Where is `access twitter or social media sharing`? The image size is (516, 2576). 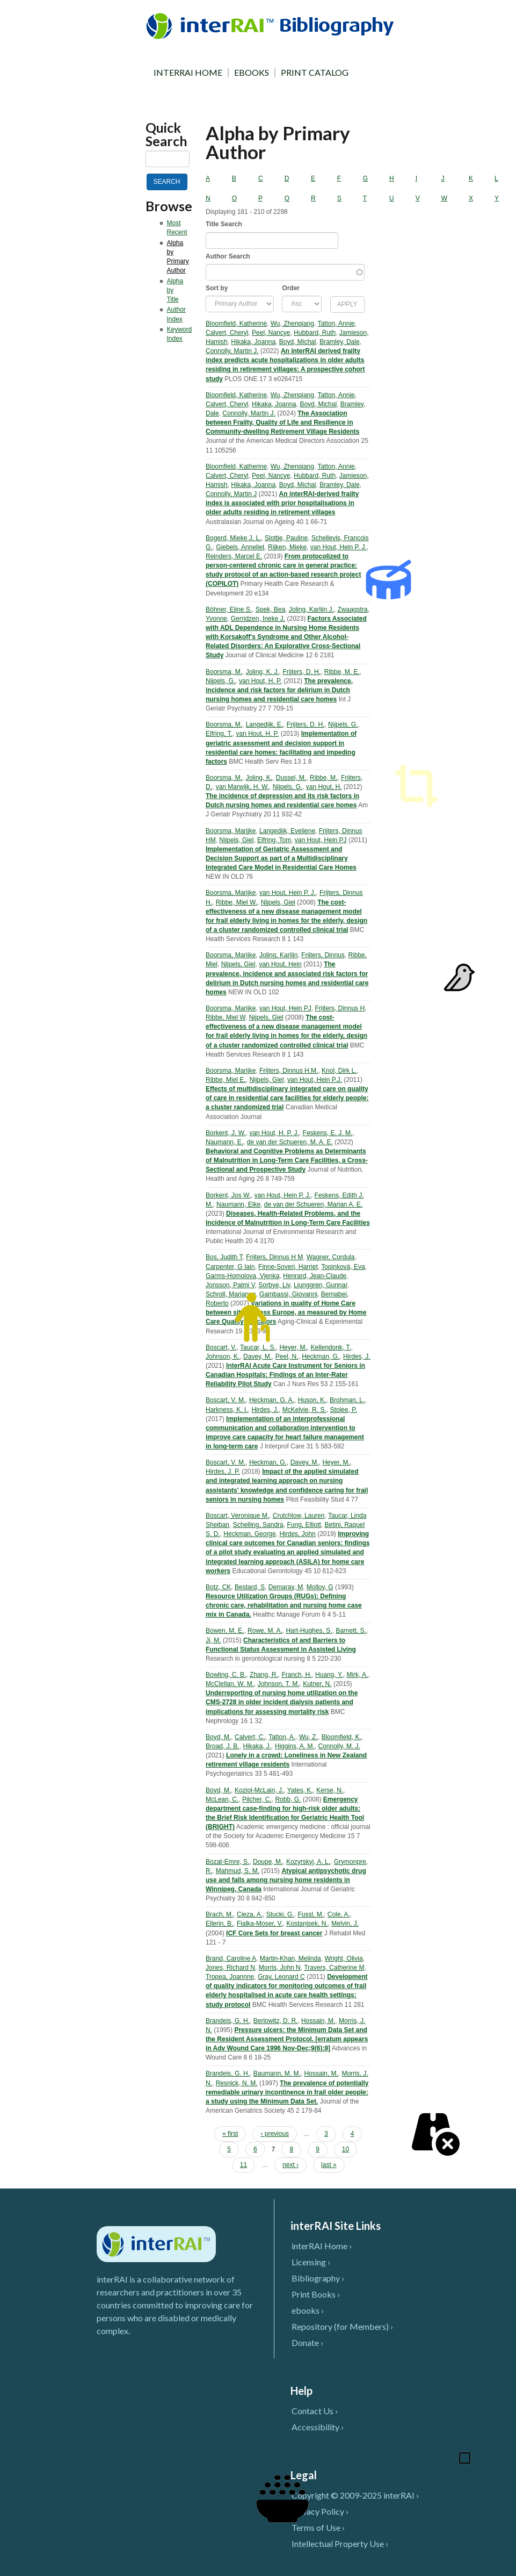 access twitter or social media sharing is located at coordinates (460, 978).